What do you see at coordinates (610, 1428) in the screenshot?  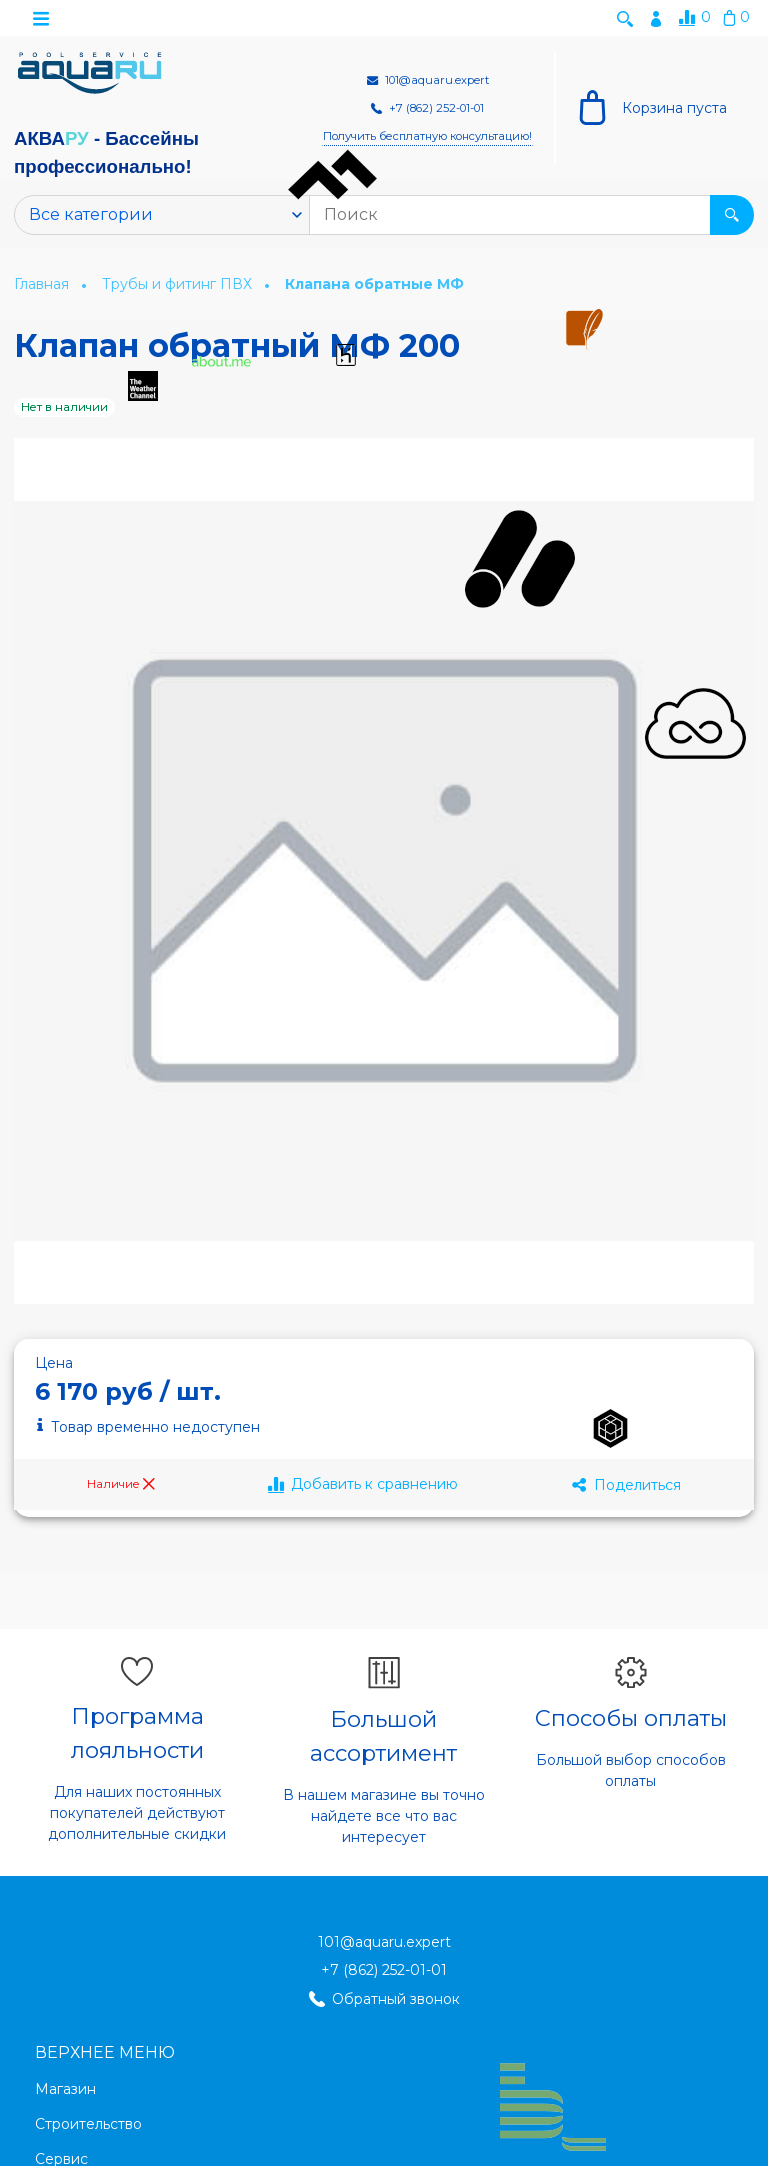 I see `sequelize ORM library logo` at bounding box center [610, 1428].